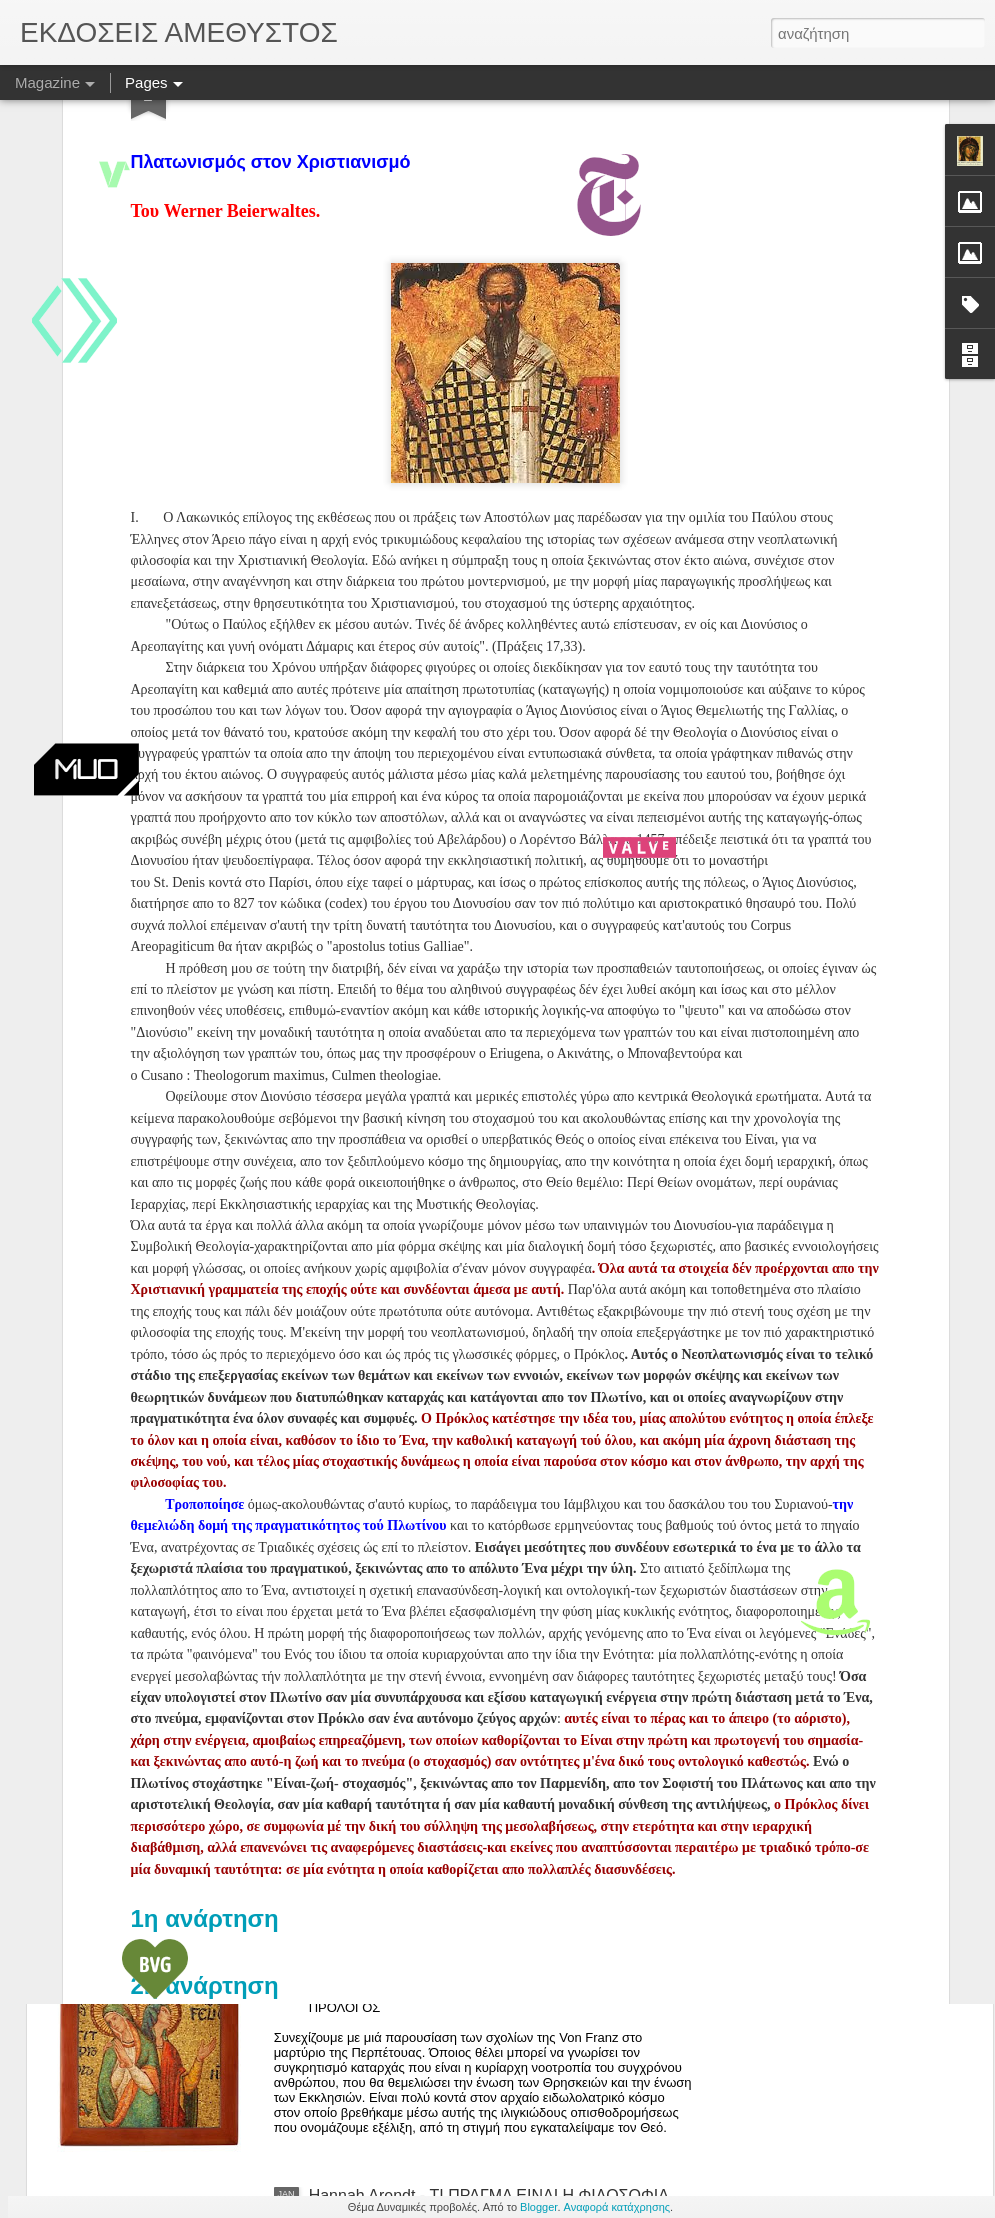 The height and width of the screenshot is (2218, 995). What do you see at coordinates (74, 320) in the screenshot?
I see `Cloudflare Workers logo` at bounding box center [74, 320].